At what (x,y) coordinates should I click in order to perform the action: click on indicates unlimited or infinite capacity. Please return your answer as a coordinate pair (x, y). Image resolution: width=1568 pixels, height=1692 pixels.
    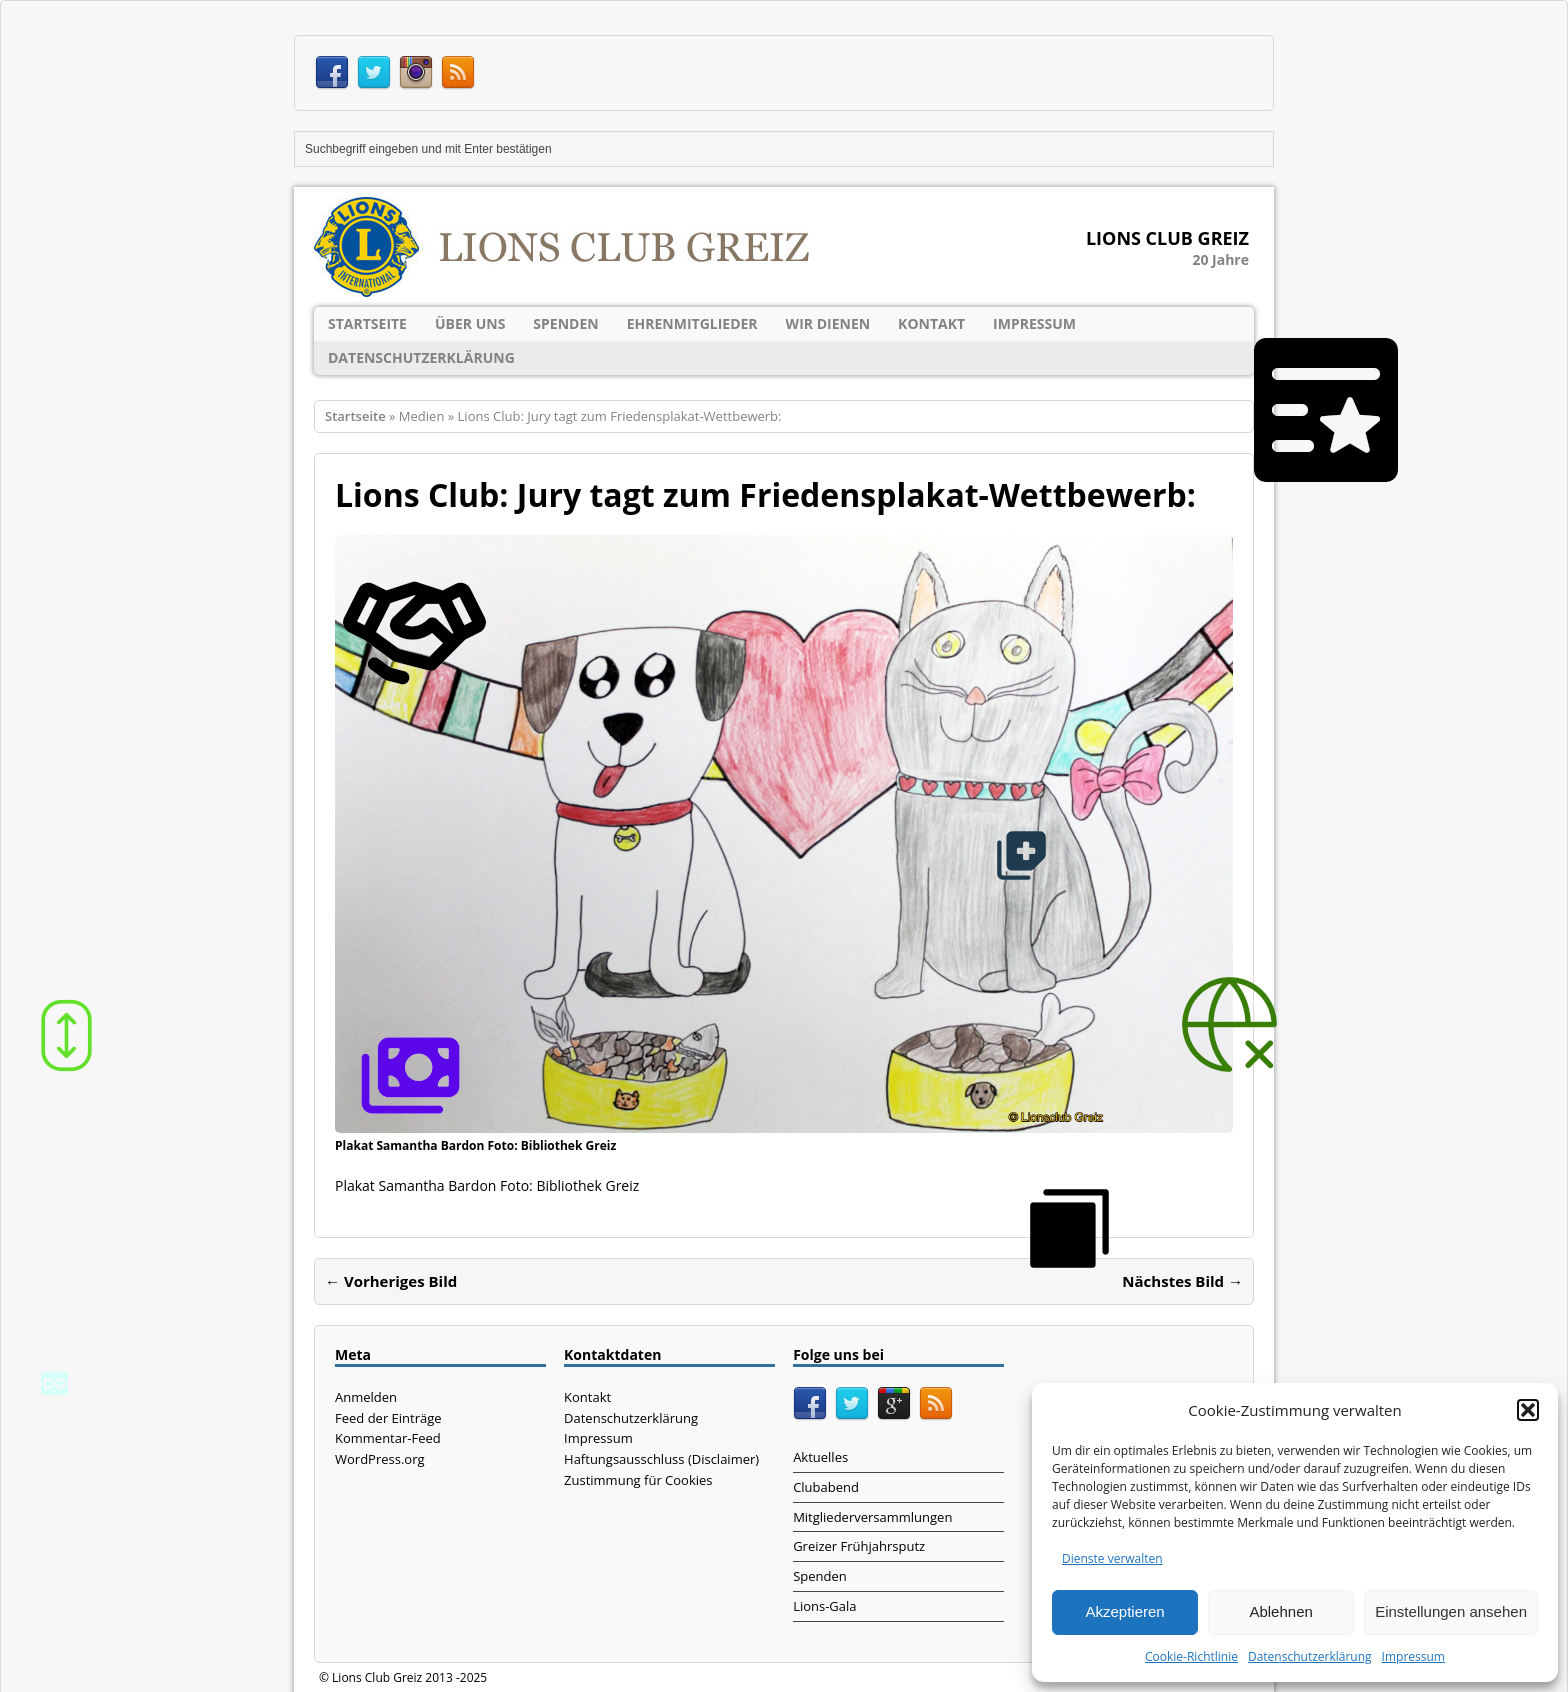
    Looking at the image, I should click on (54, 1383).